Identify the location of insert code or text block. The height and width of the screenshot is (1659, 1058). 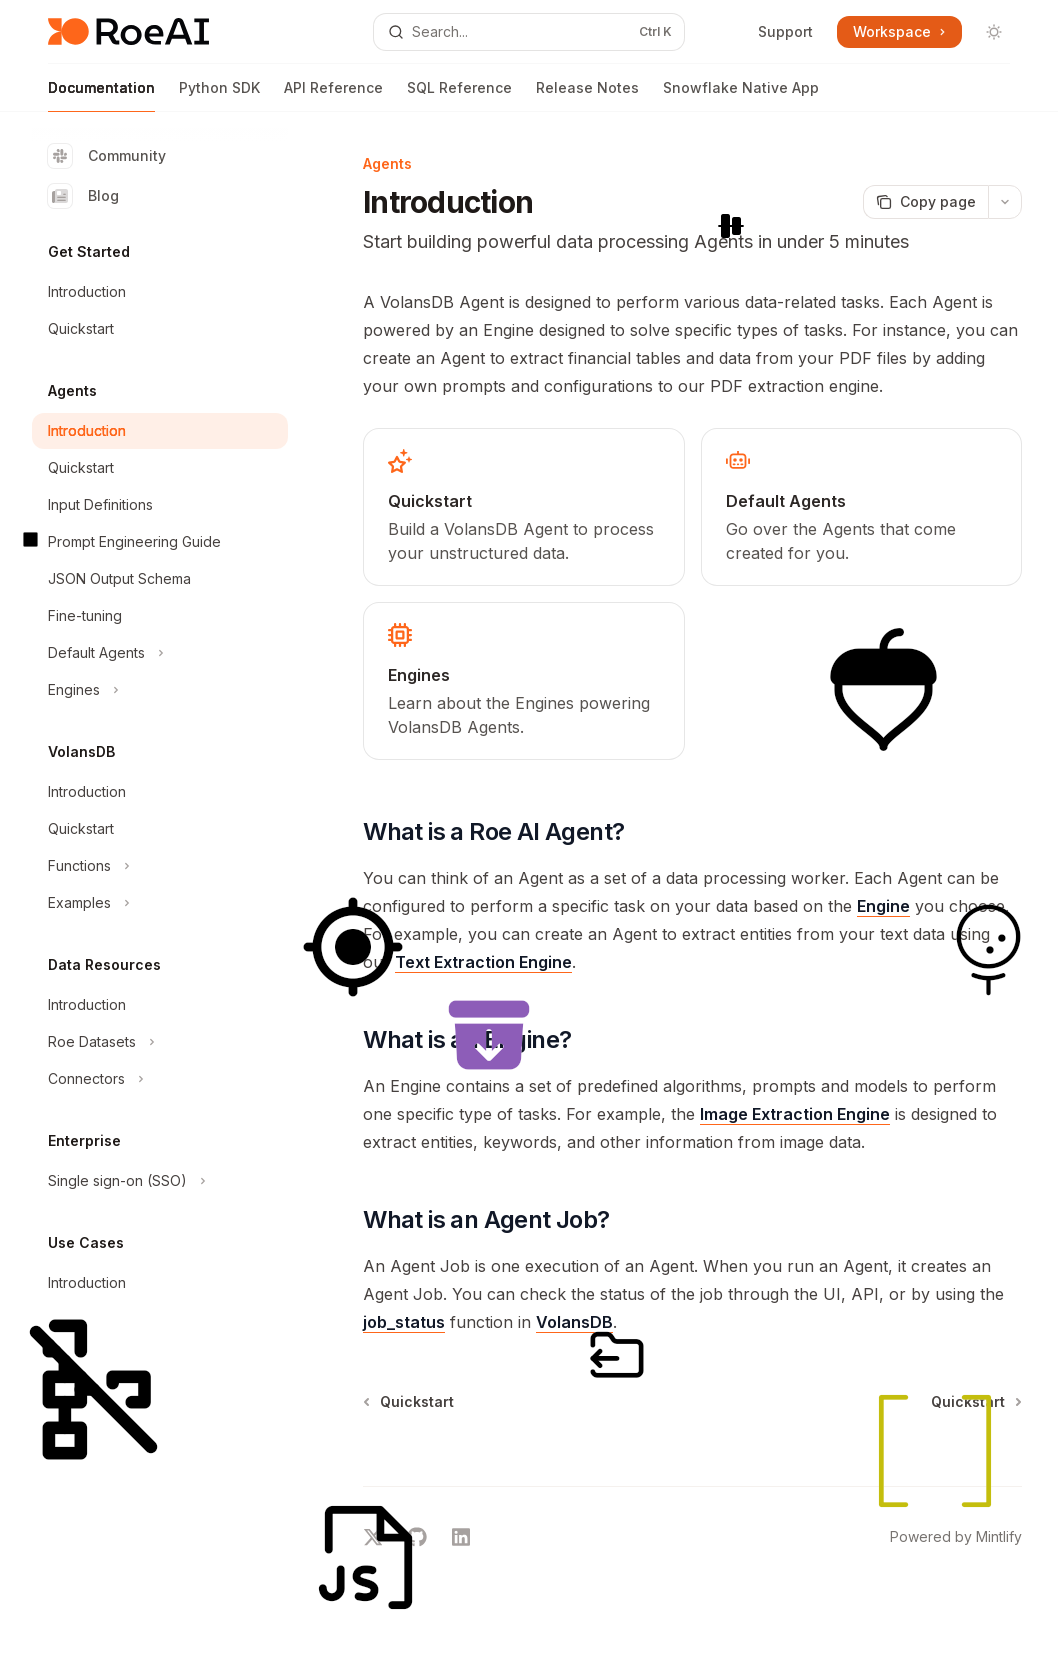
(935, 1451).